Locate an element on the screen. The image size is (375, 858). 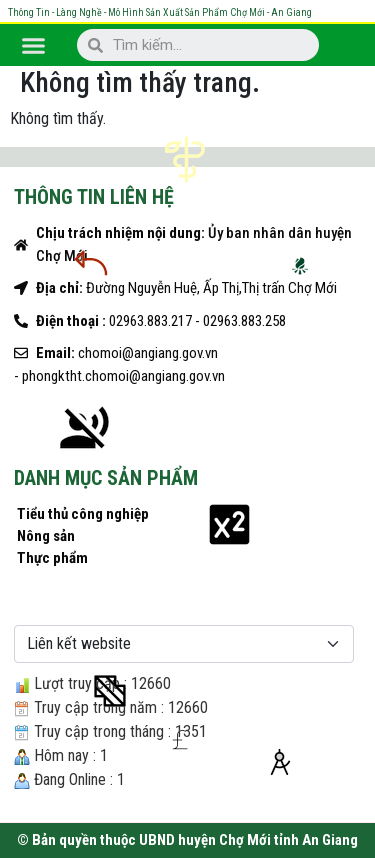
merge or unite selected layers is located at coordinates (110, 691).